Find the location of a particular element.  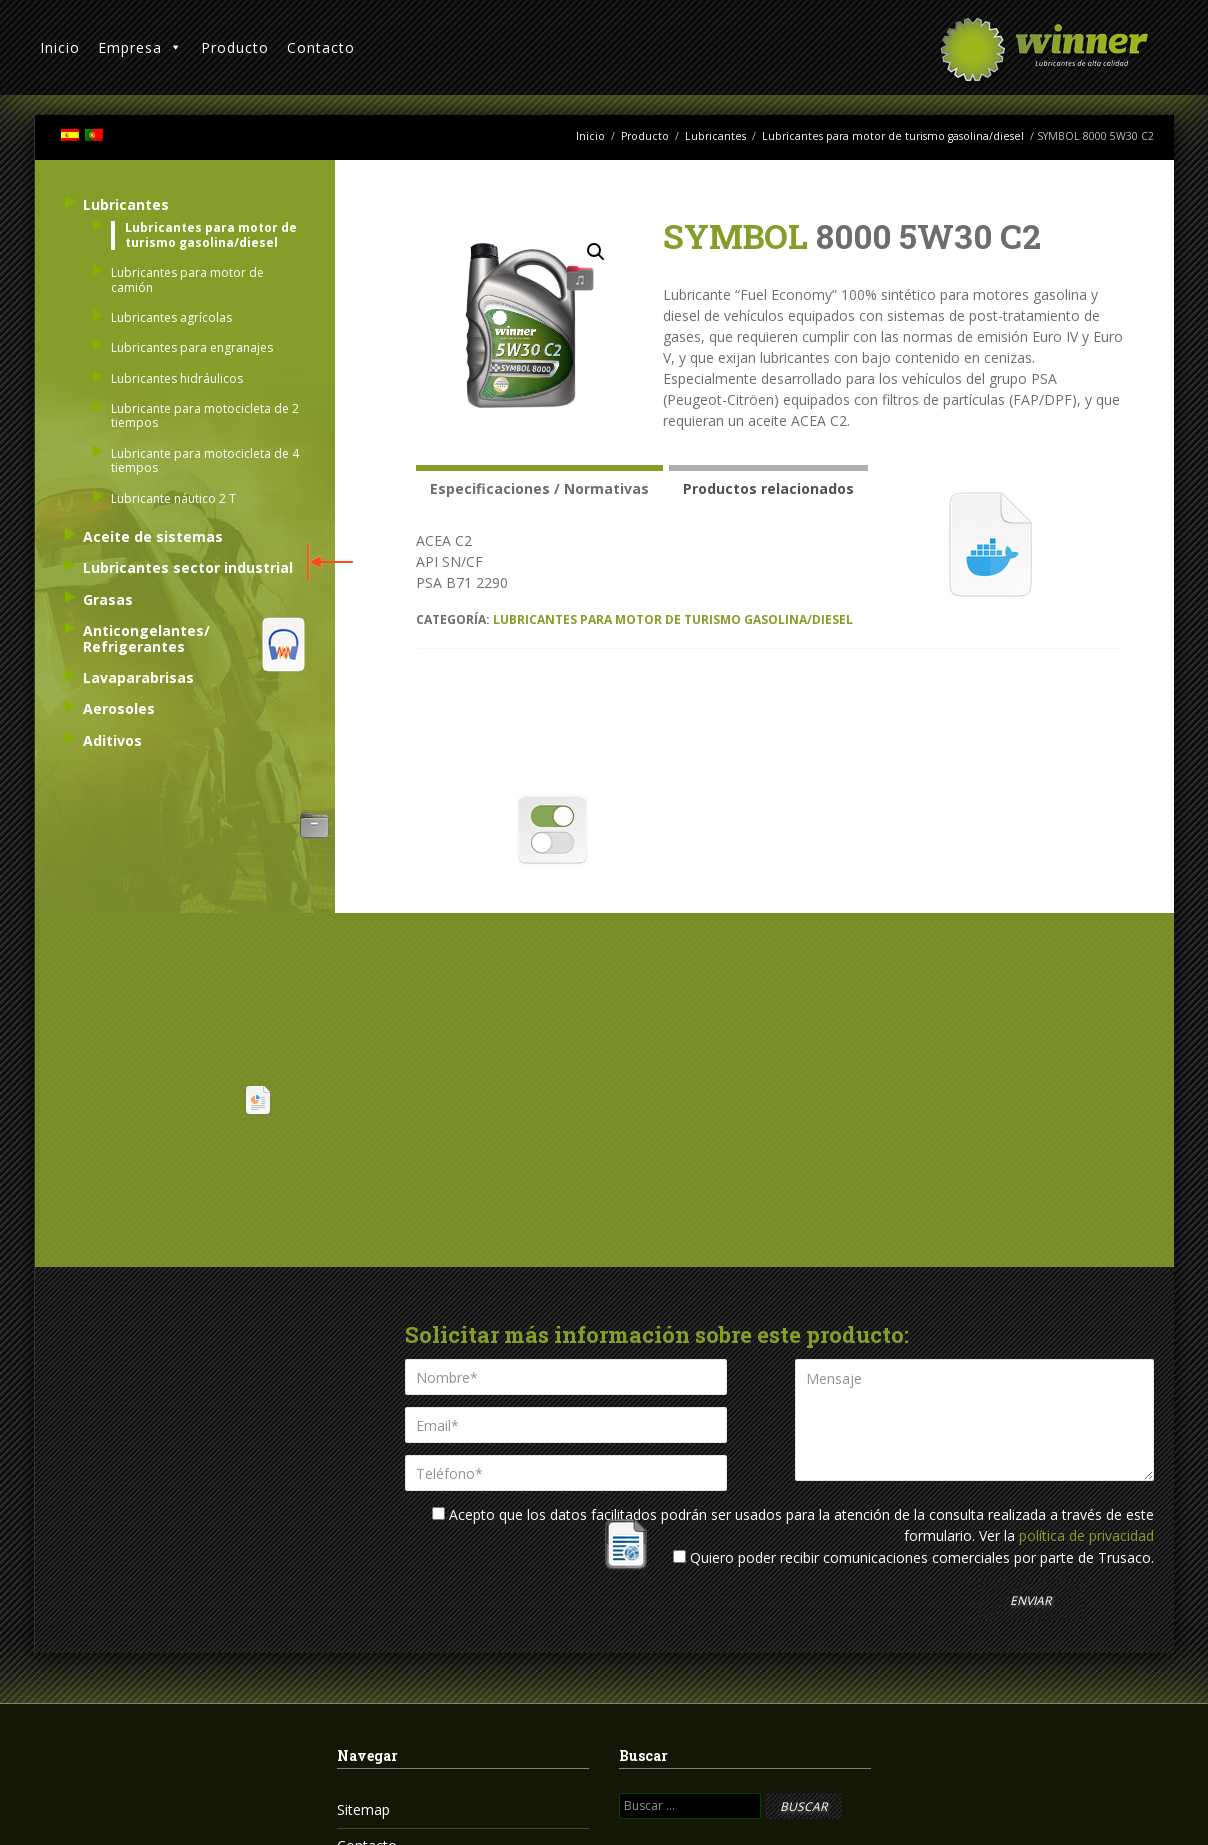

open your music folder is located at coordinates (580, 278).